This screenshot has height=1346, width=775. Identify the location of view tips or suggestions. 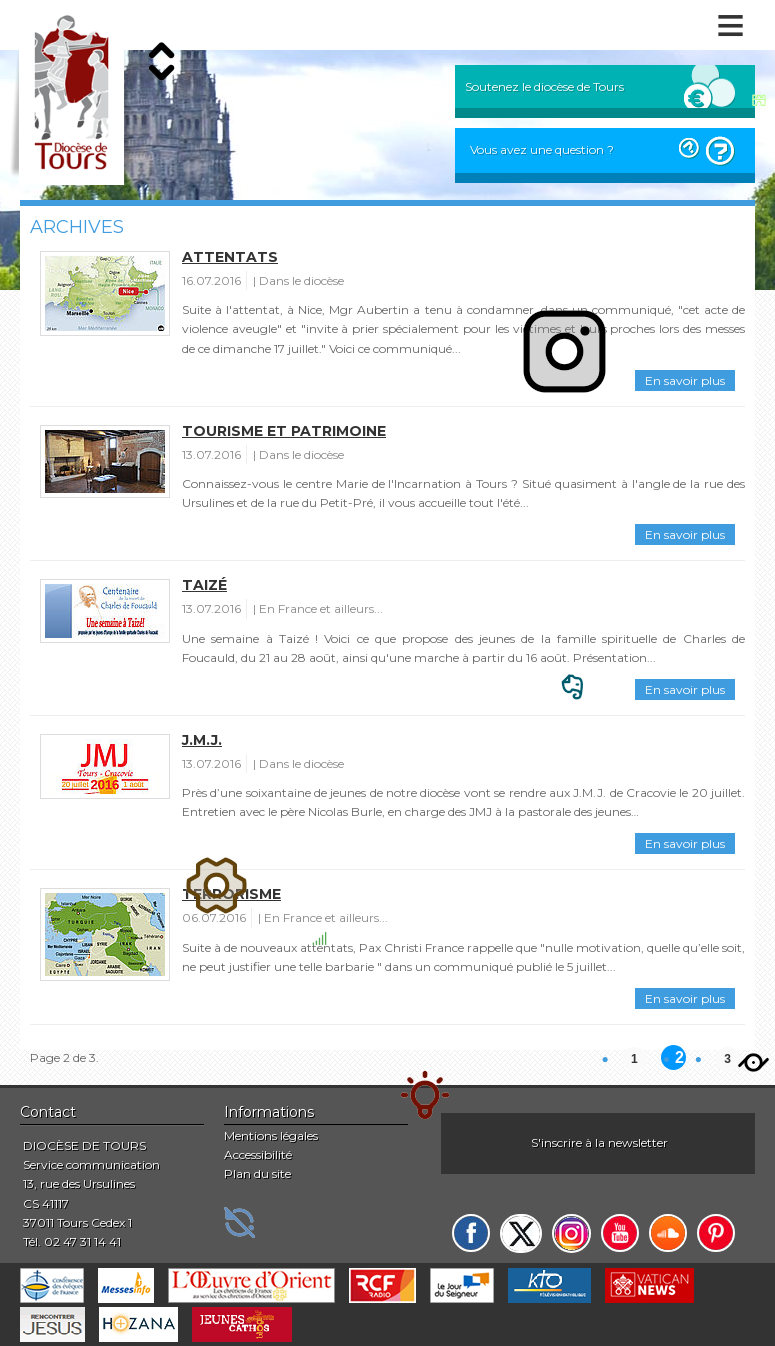
(425, 1095).